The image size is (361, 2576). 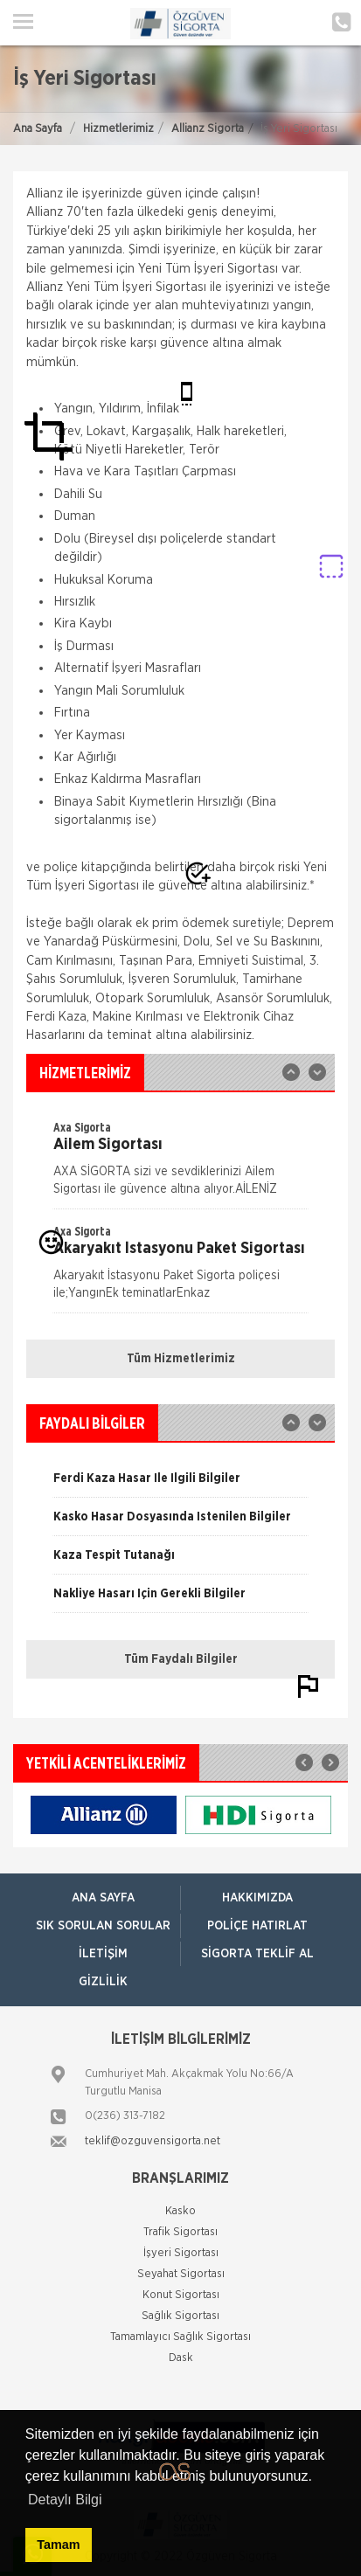 I want to click on expand content to fill available space, so click(x=331, y=566).